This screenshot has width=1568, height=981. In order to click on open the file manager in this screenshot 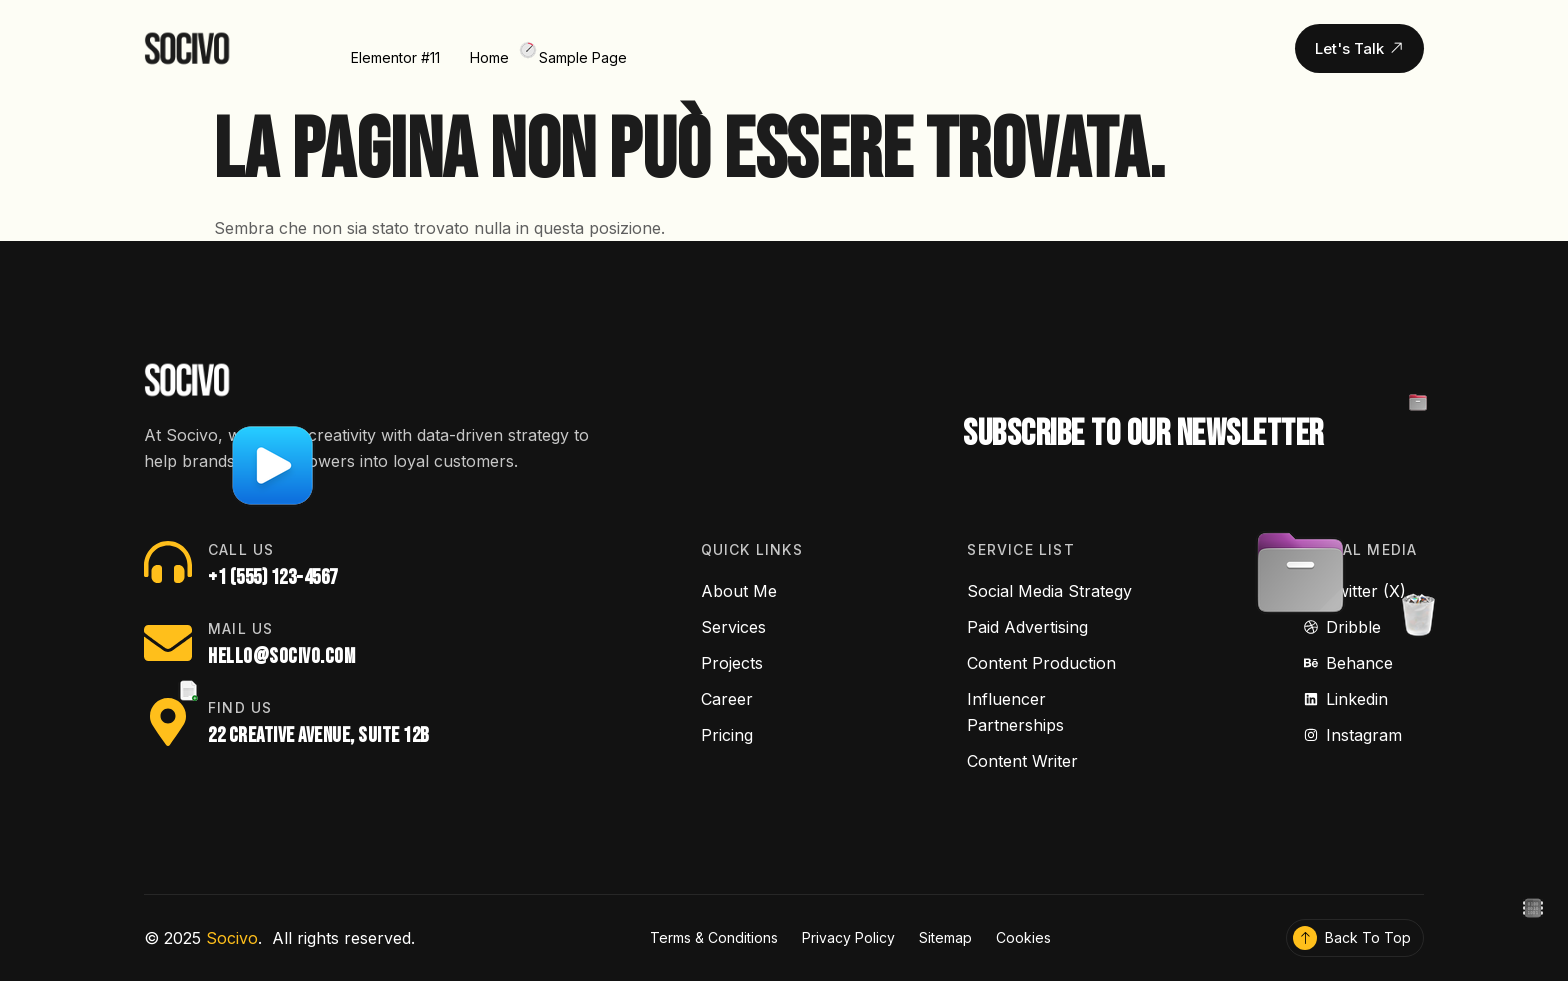, I will do `click(1300, 572)`.